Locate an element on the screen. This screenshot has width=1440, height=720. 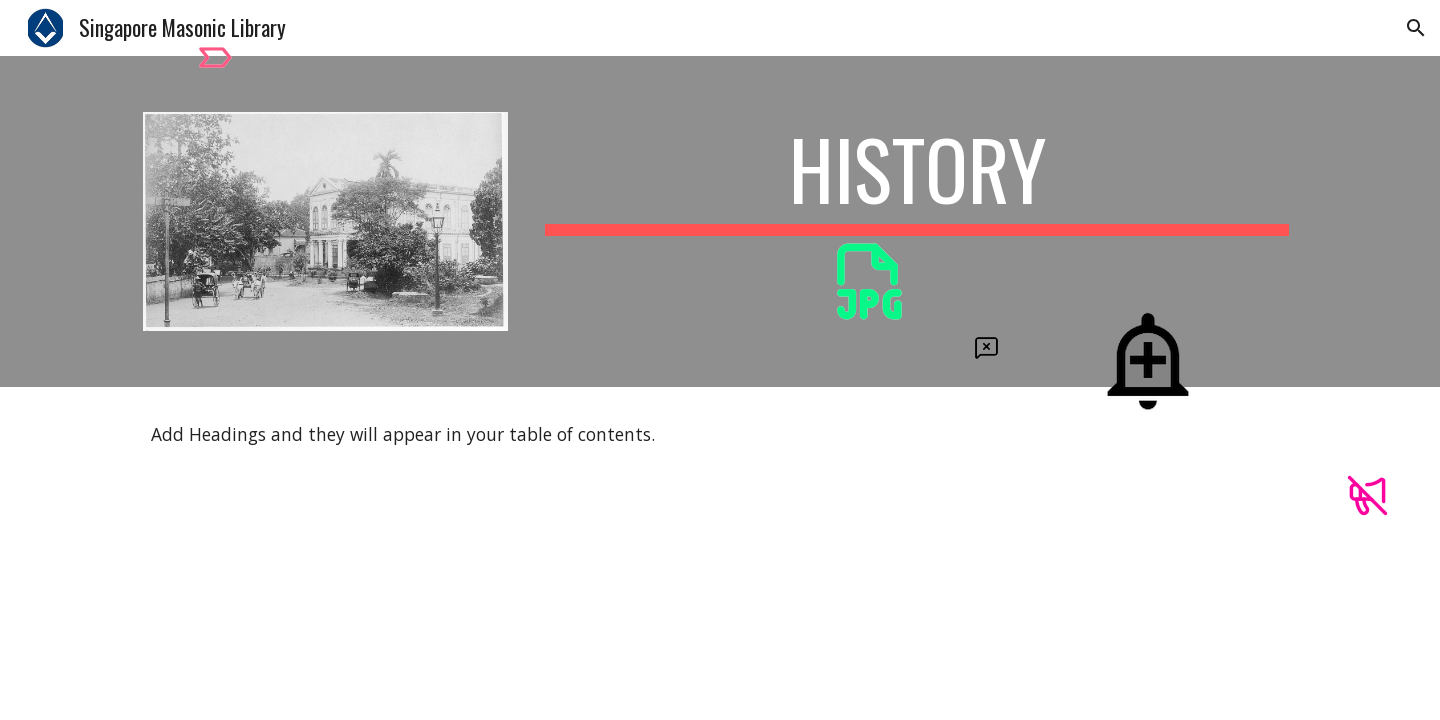
add a new alert or notification is located at coordinates (1148, 360).